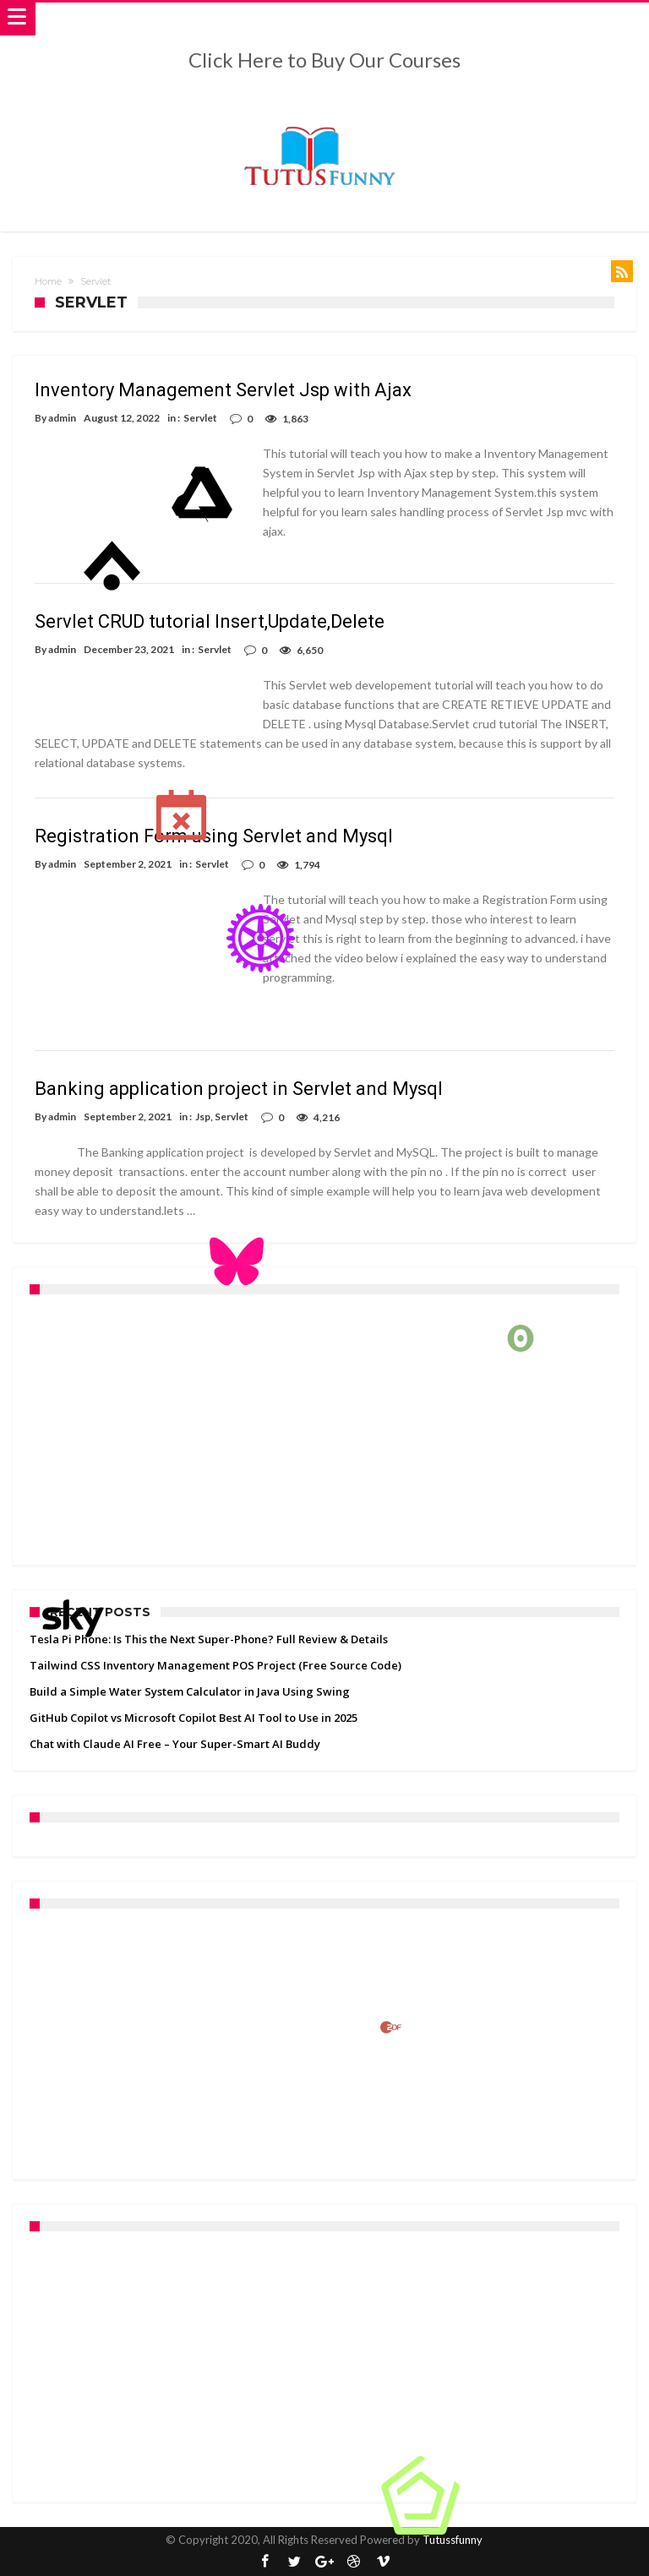 The width and height of the screenshot is (649, 2576). What do you see at coordinates (73, 1618) in the screenshot?
I see `sky brand logo` at bounding box center [73, 1618].